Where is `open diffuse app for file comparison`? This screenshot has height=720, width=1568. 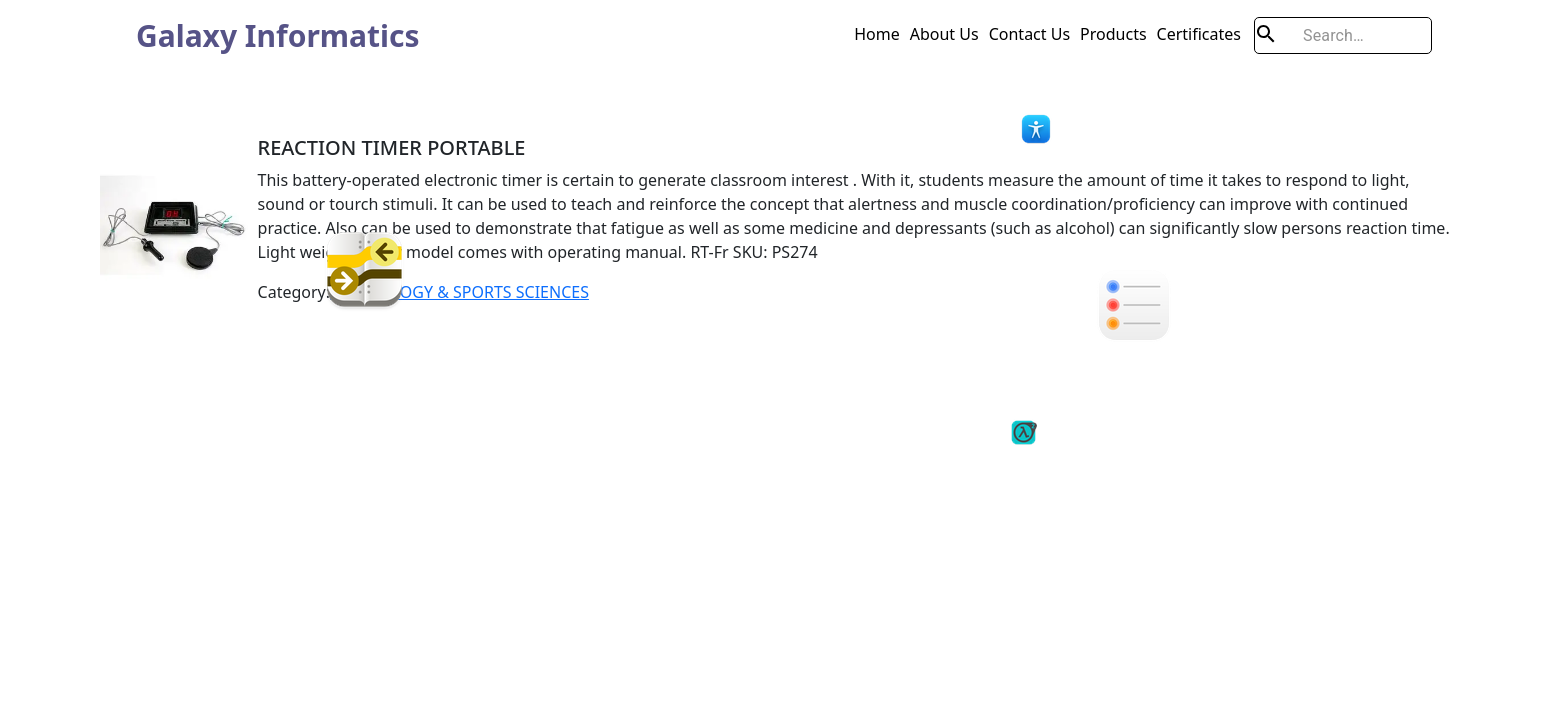
open diffuse app for file comparison is located at coordinates (364, 269).